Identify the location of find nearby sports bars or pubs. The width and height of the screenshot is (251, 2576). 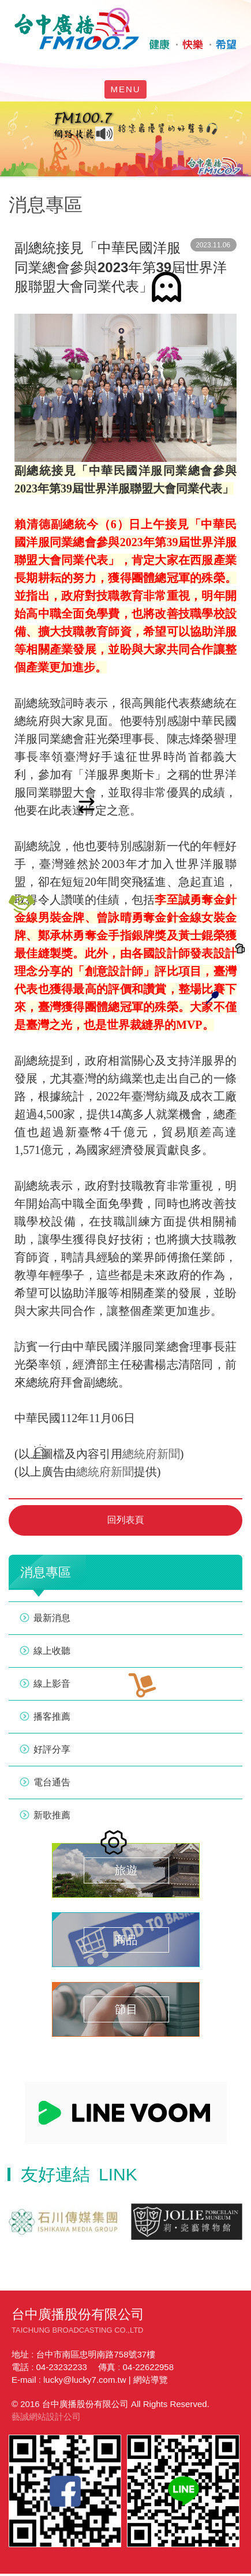
(240, 949).